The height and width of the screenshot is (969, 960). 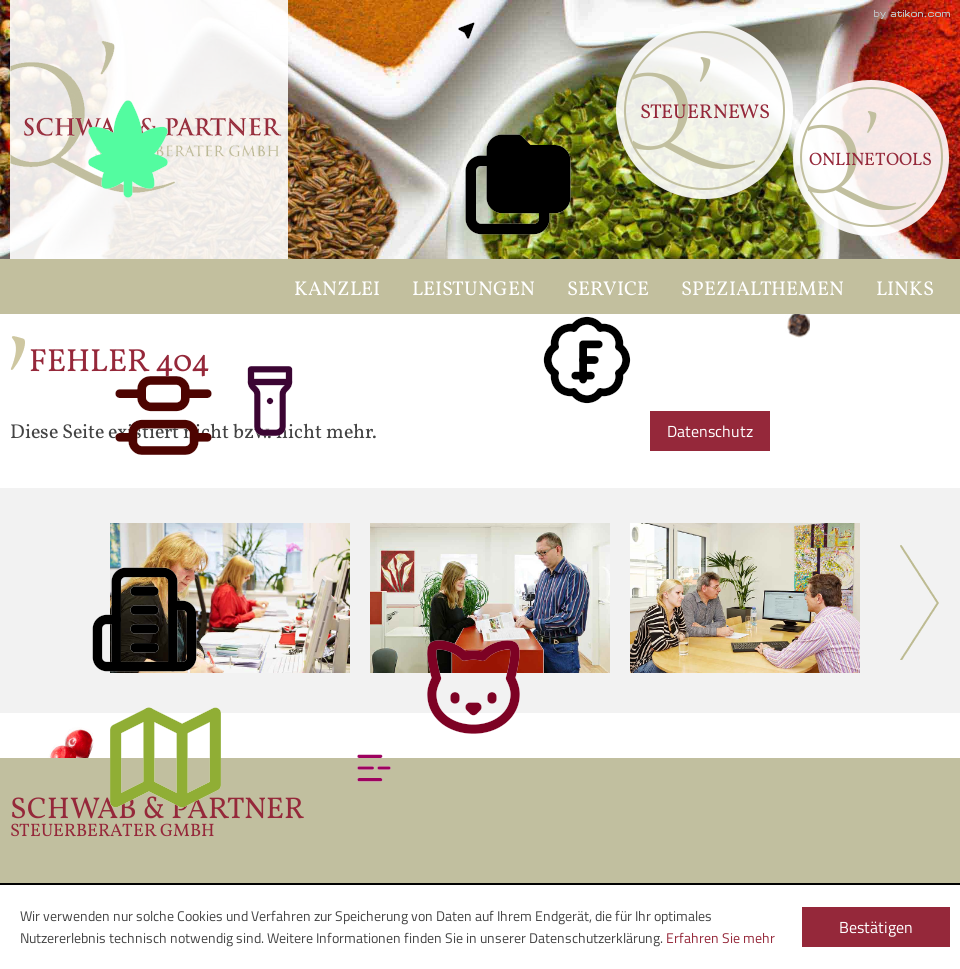 What do you see at coordinates (270, 401) in the screenshot?
I see `turn on device flashlight` at bounding box center [270, 401].